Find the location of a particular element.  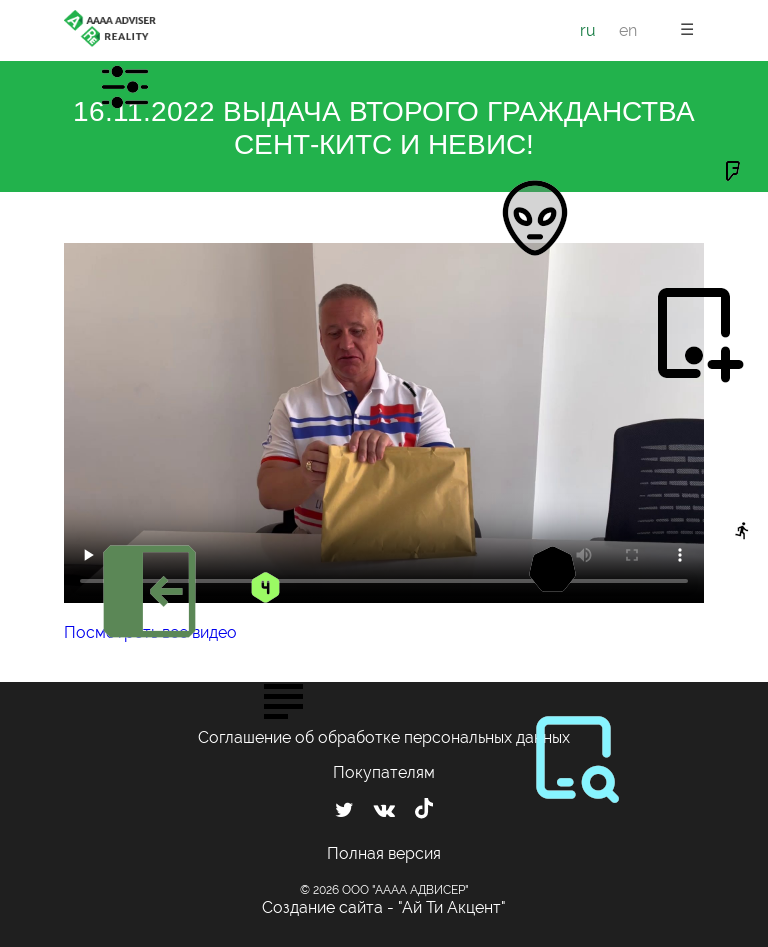

step 4 in a multi-step process is located at coordinates (265, 587).